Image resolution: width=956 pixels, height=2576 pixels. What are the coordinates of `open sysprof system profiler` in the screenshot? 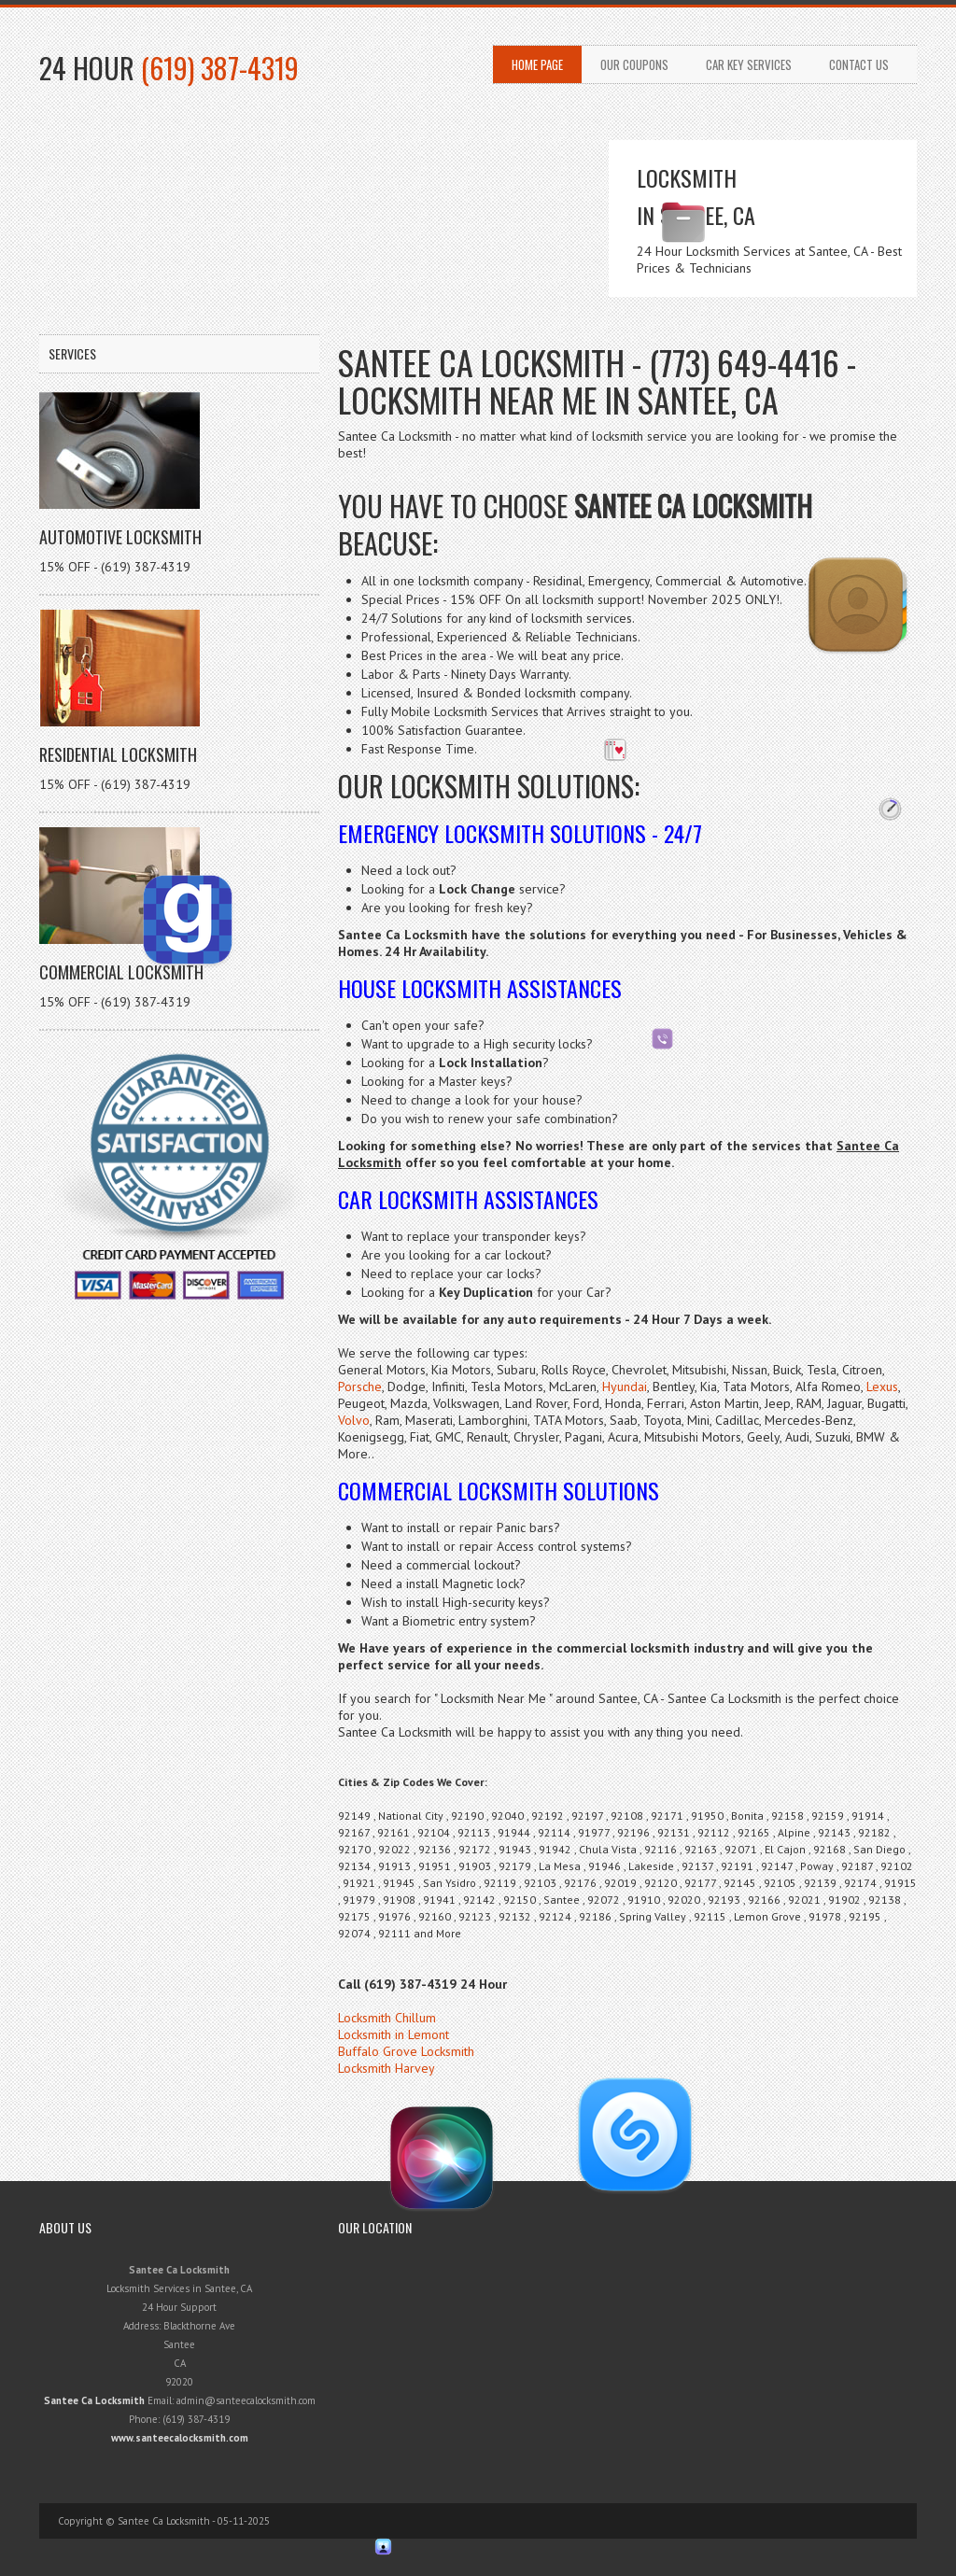 It's located at (890, 809).